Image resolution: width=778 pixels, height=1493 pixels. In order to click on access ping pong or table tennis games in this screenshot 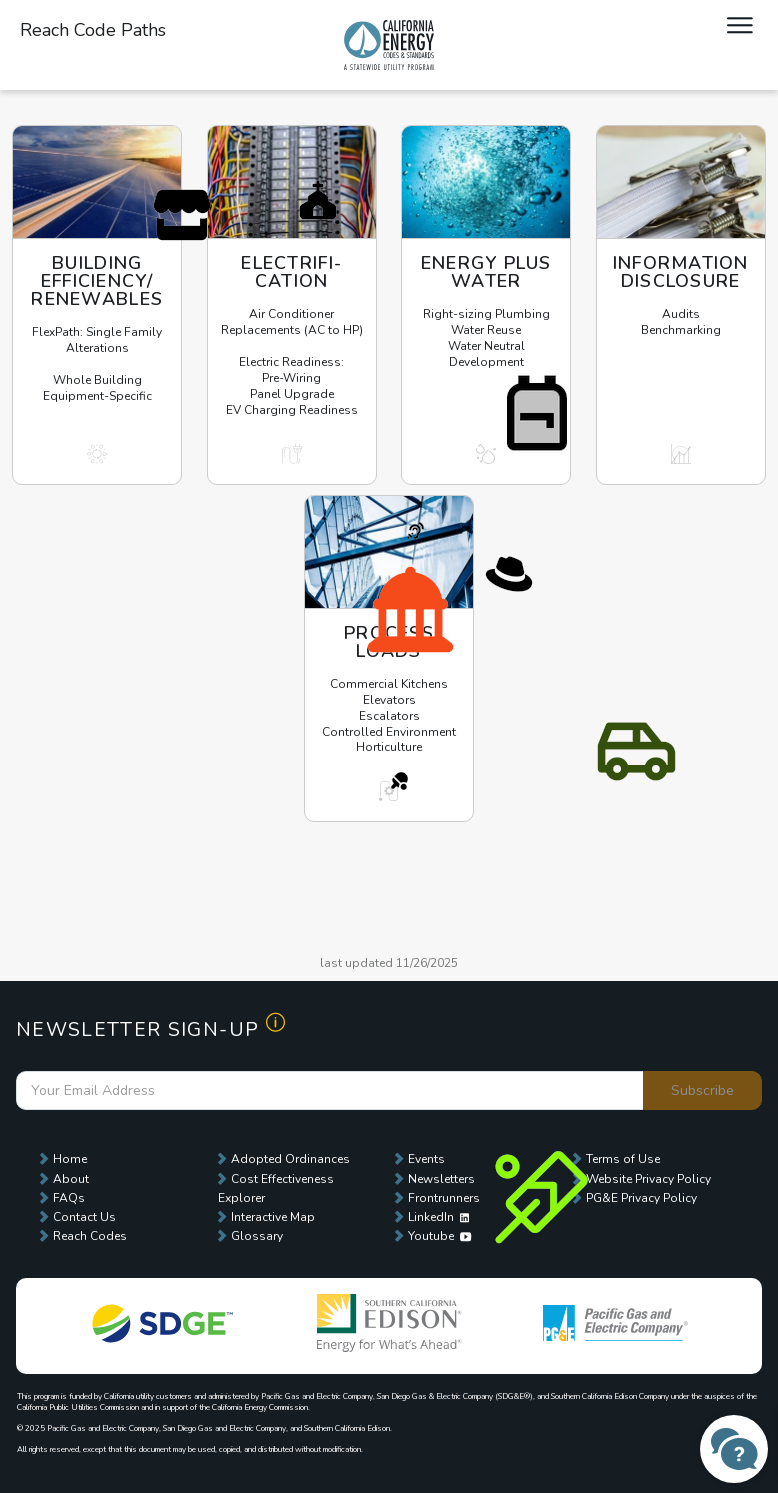, I will do `click(399, 780)`.